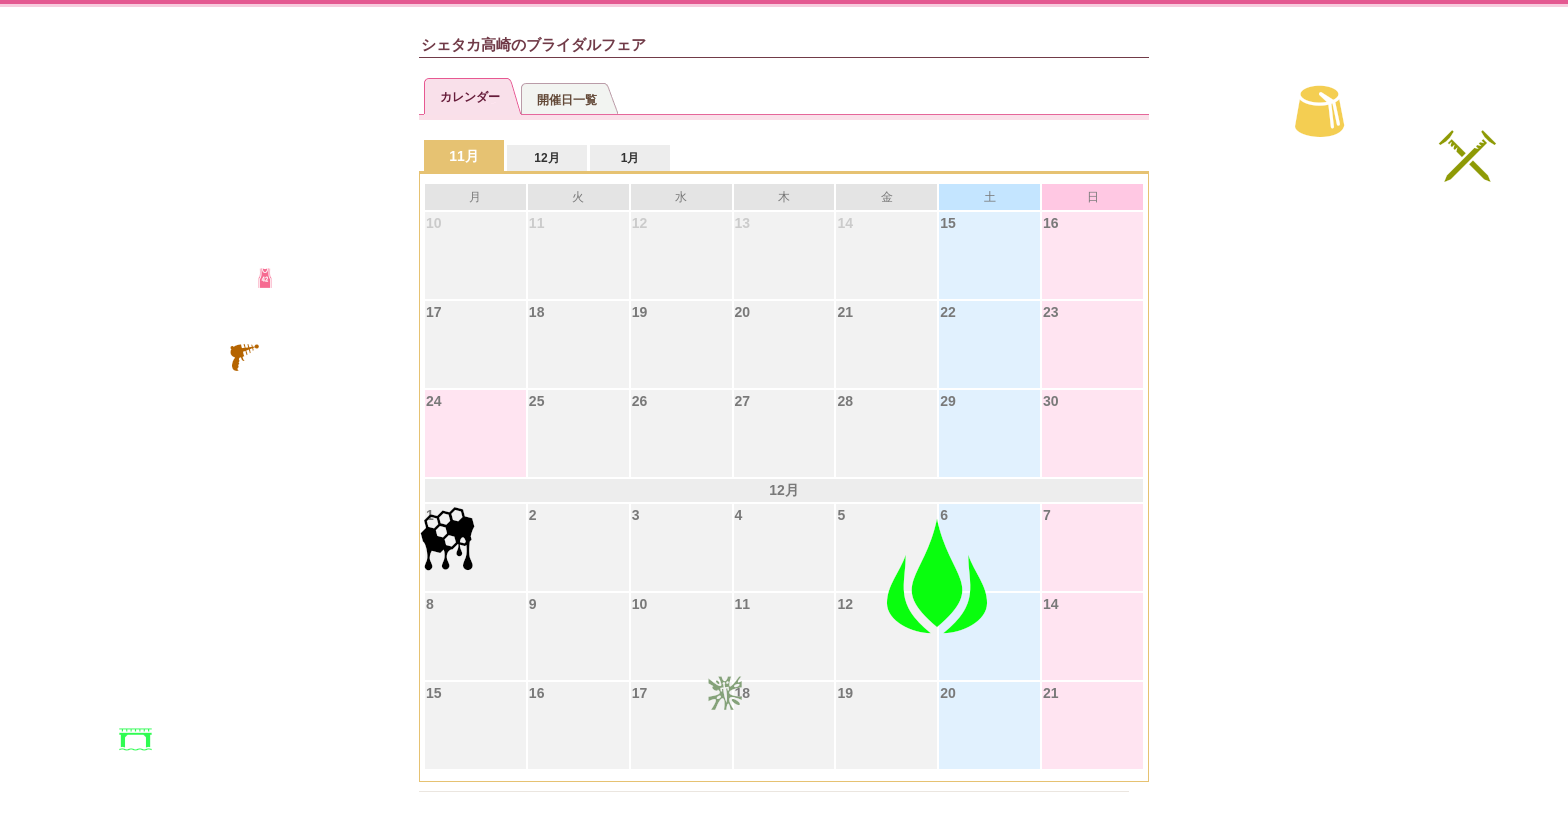 The image size is (1568, 837). Describe the element at coordinates (135, 735) in the screenshot. I see `view bridge or crossing information` at that location.